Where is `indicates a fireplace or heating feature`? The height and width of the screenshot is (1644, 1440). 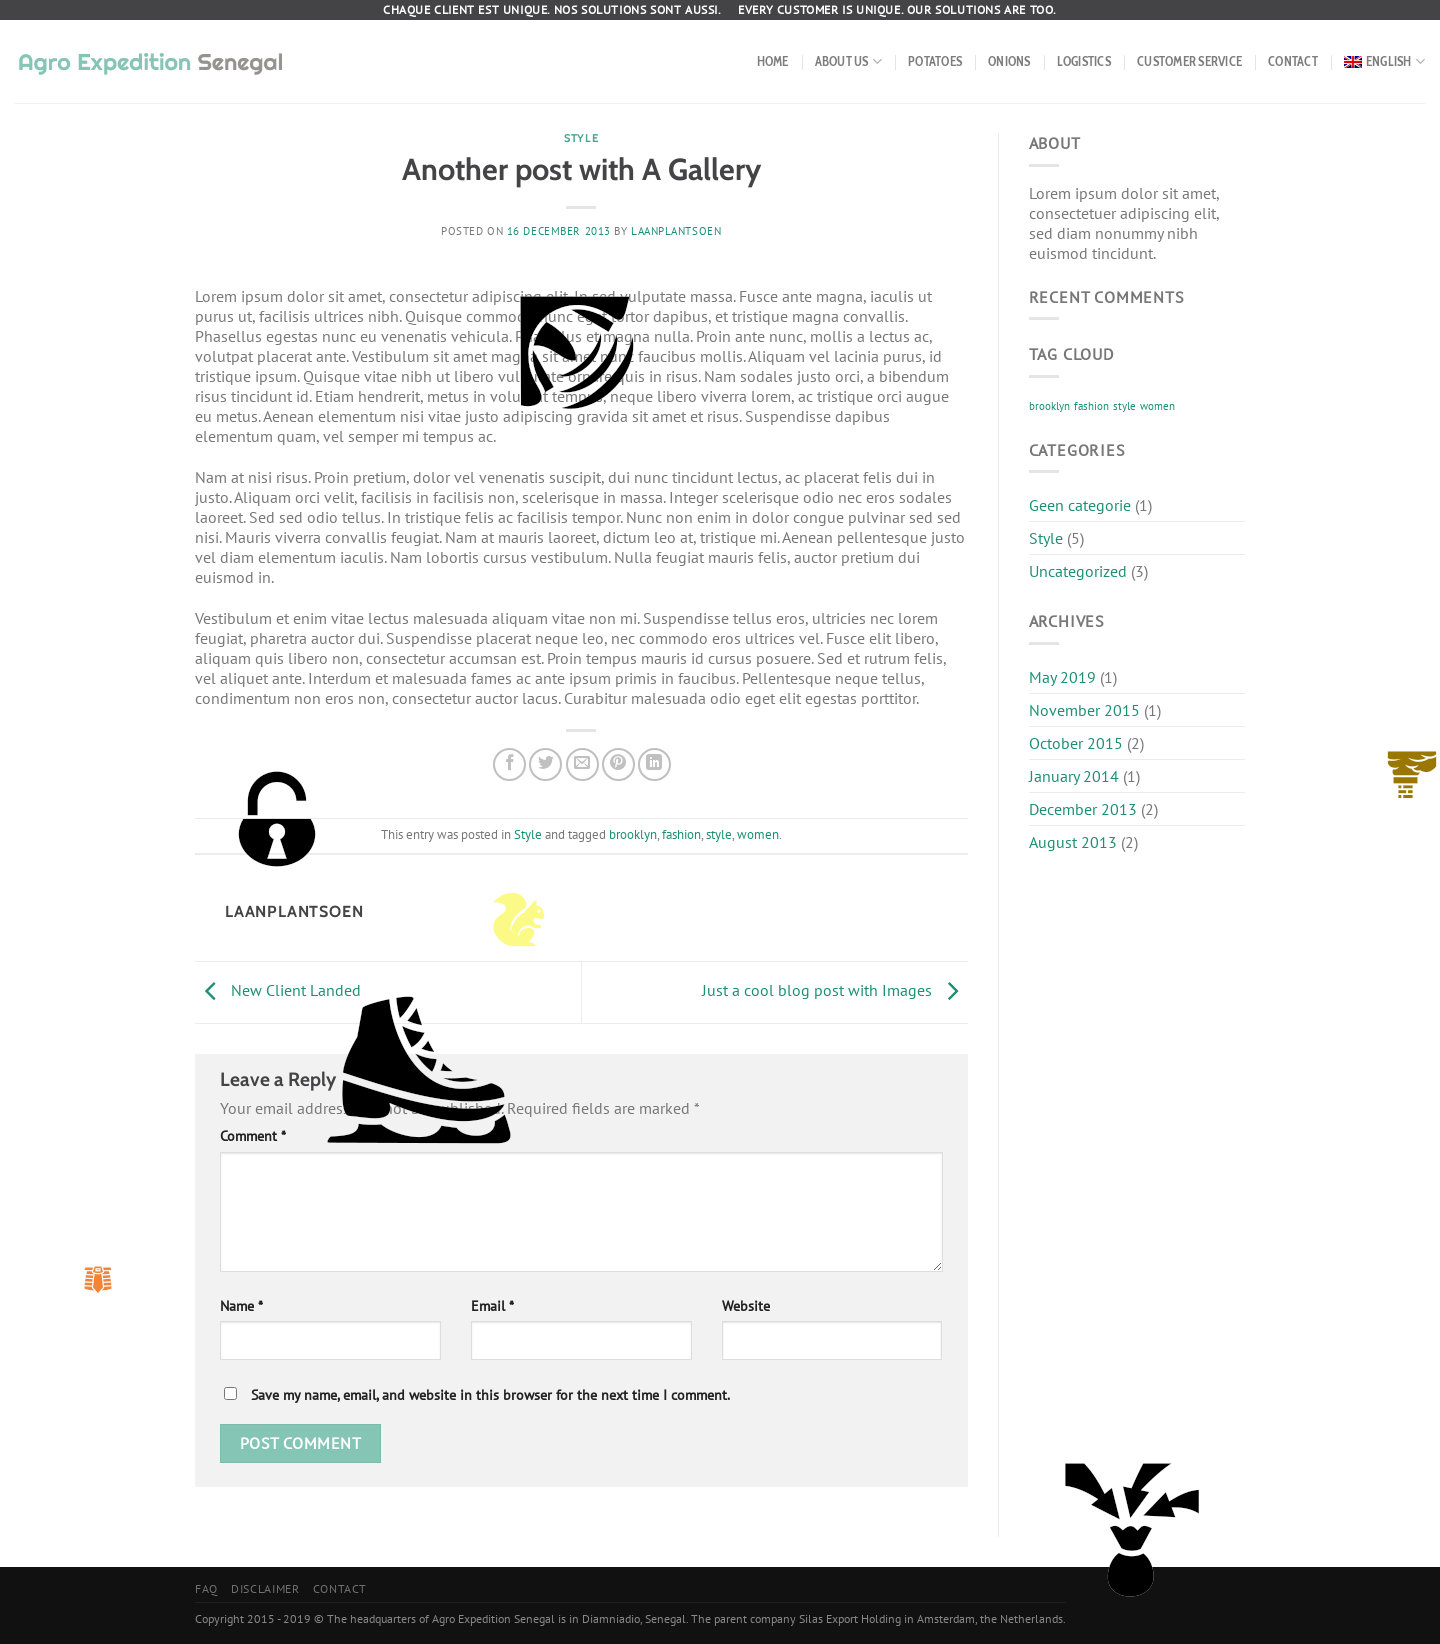
indicates a fireplace or heating feature is located at coordinates (1412, 775).